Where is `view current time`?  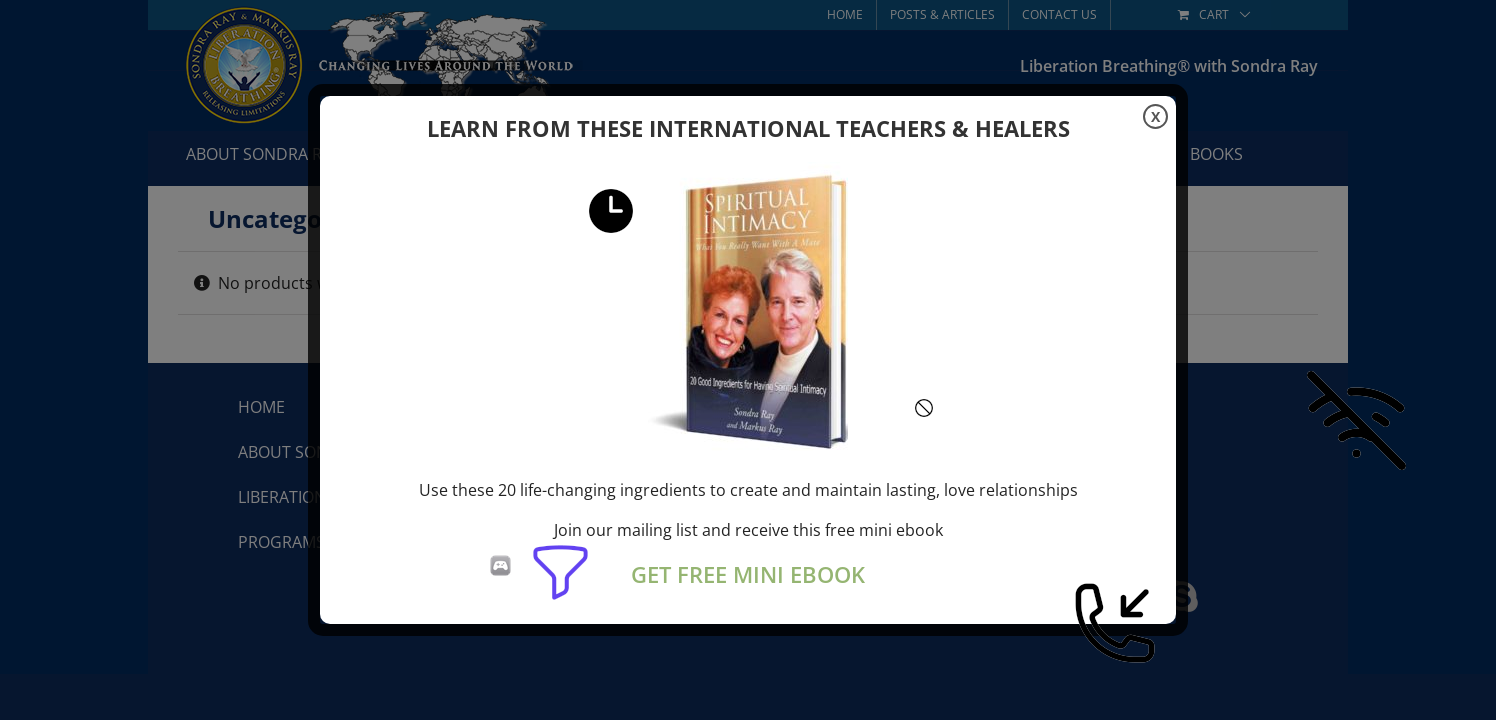 view current time is located at coordinates (611, 211).